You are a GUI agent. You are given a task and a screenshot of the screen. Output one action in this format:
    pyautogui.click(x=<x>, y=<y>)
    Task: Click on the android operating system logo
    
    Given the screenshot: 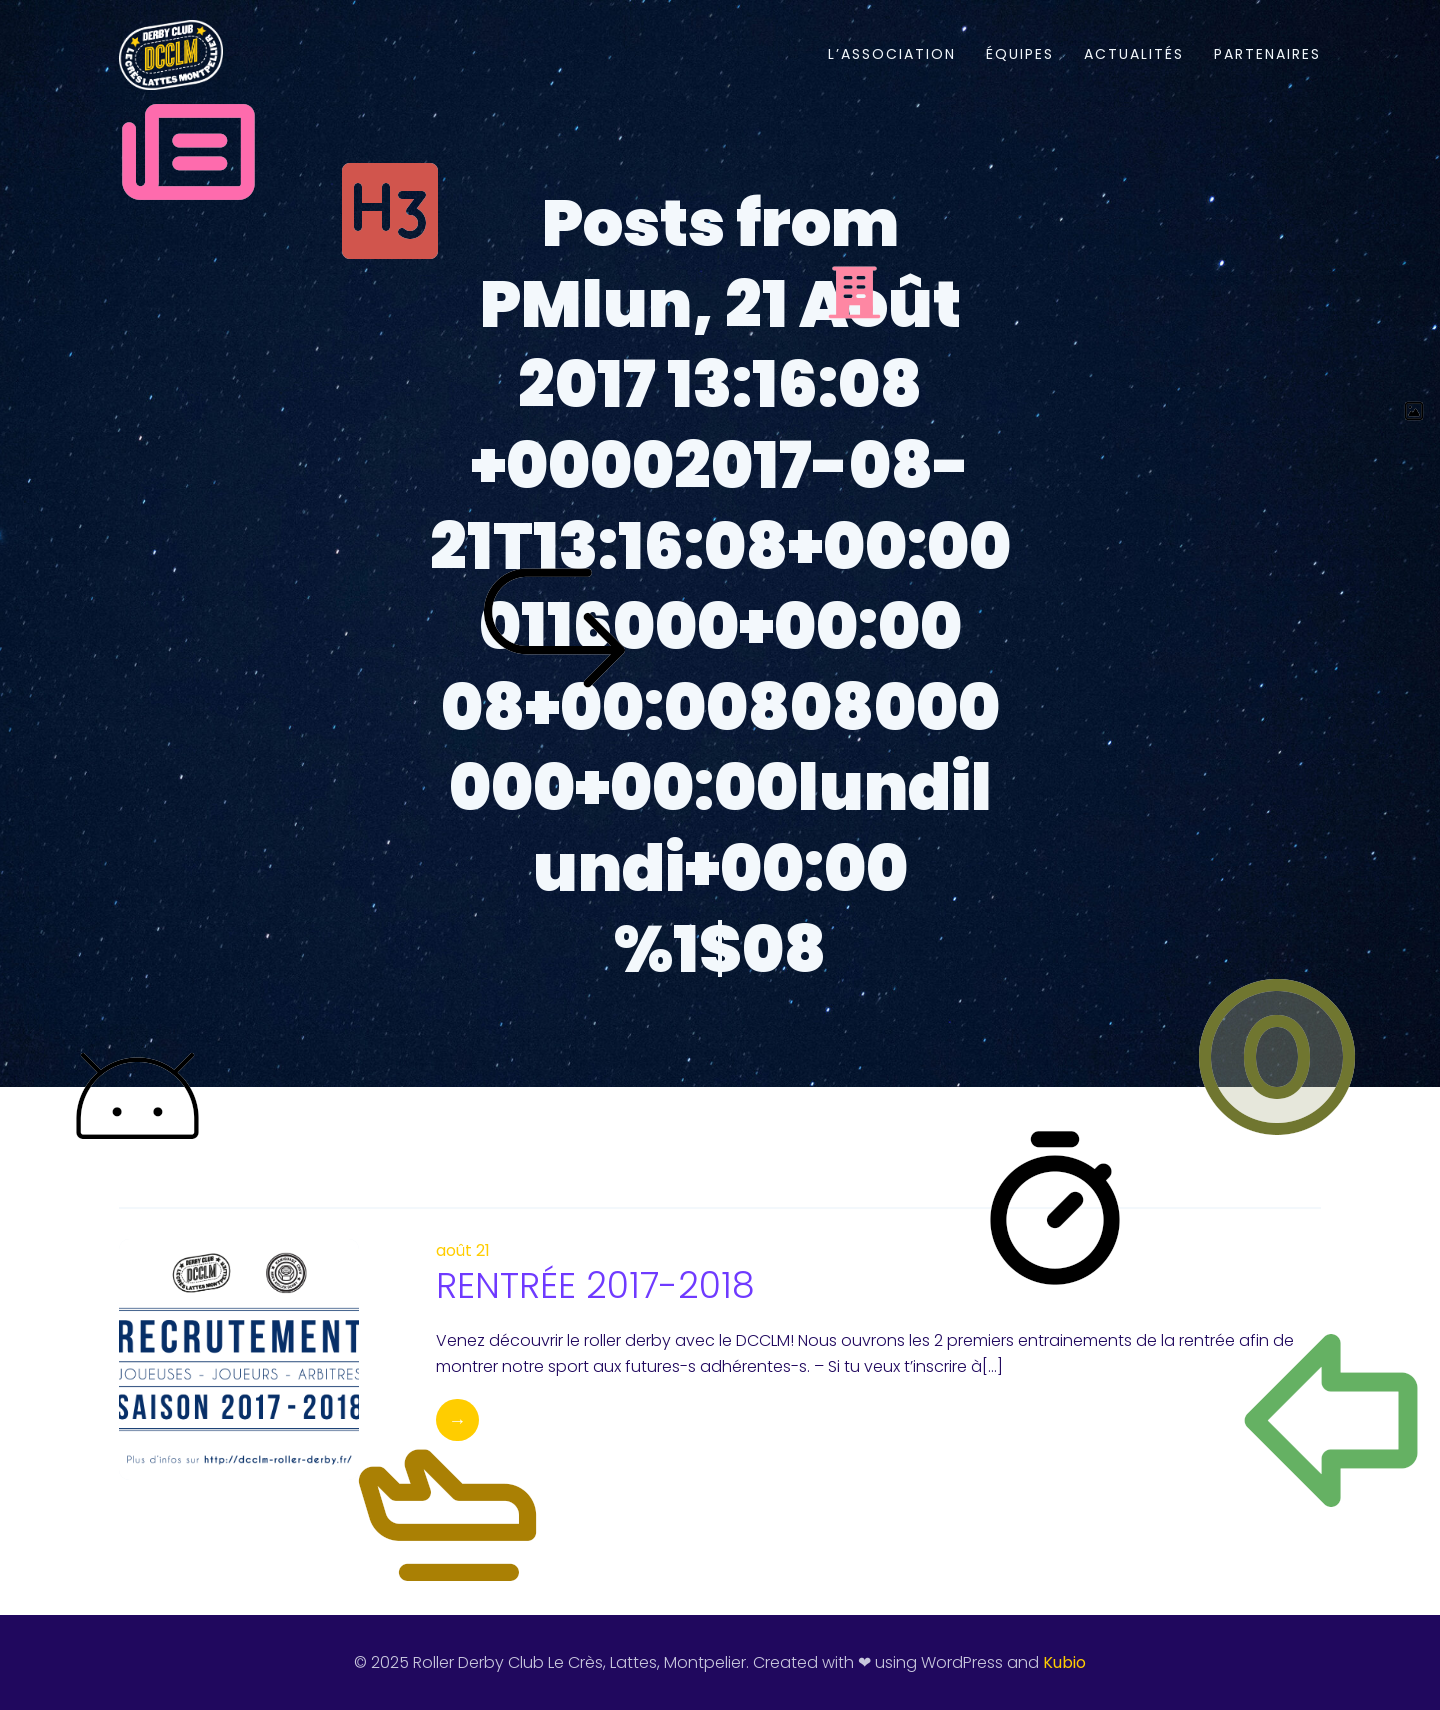 What is the action you would take?
    pyautogui.click(x=137, y=1100)
    